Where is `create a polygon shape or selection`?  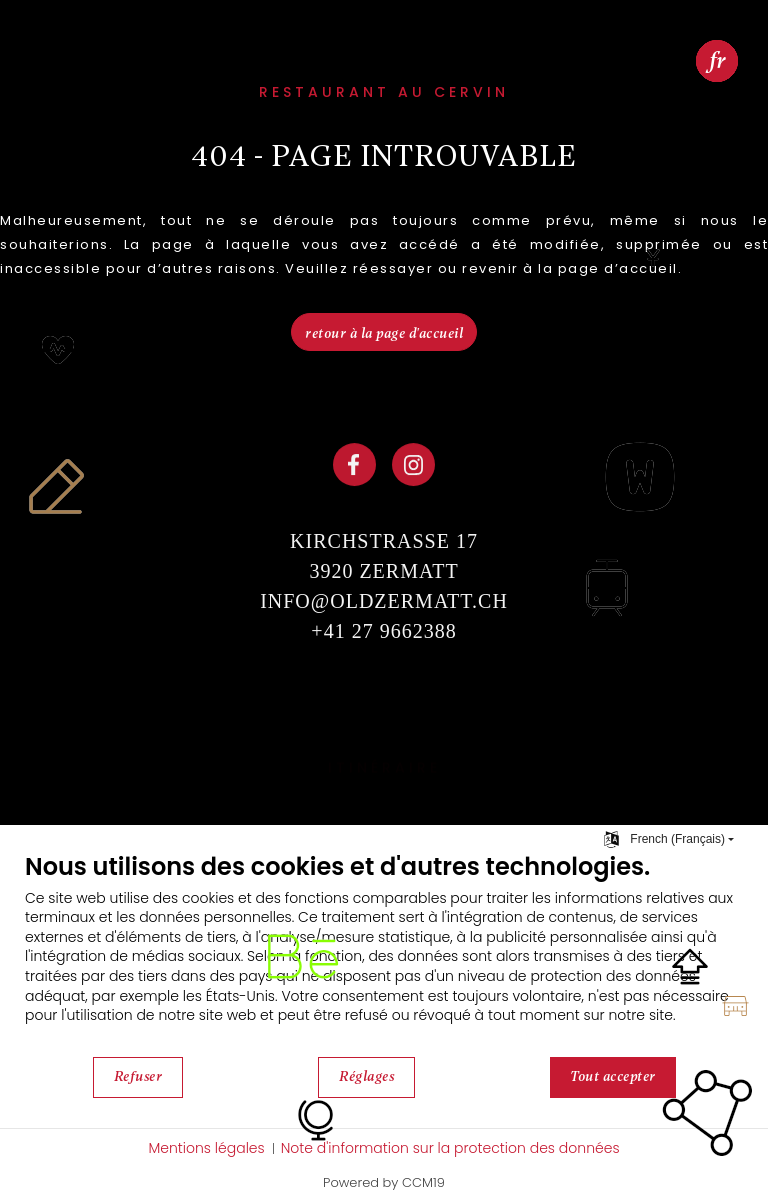 create a polygon shape or selection is located at coordinates (709, 1113).